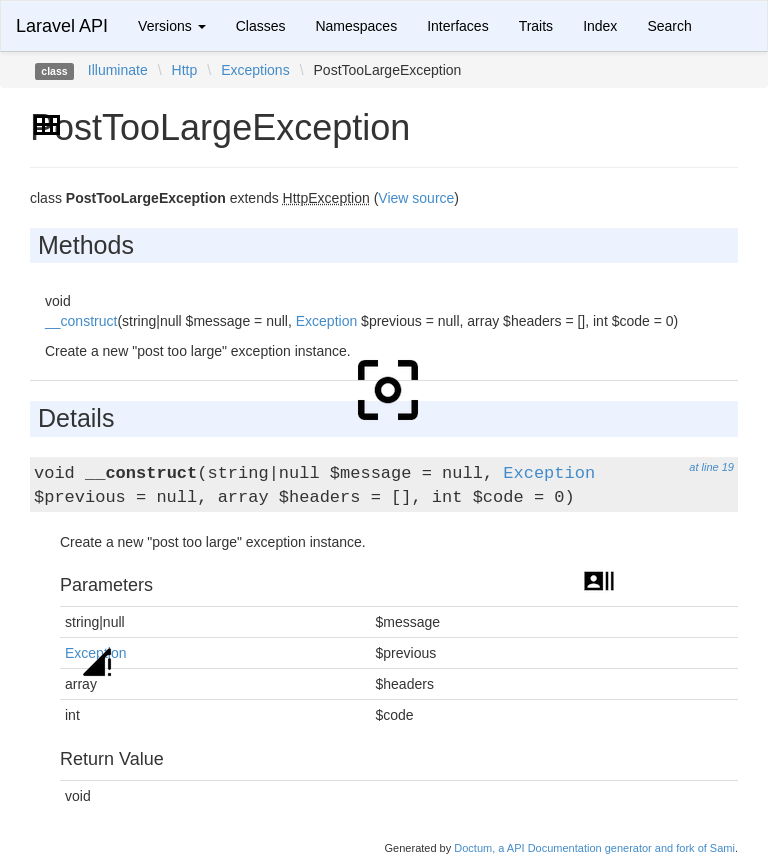  Describe the element at coordinates (96, 661) in the screenshot. I see `indicates full cellular signal but no internet connection` at that location.